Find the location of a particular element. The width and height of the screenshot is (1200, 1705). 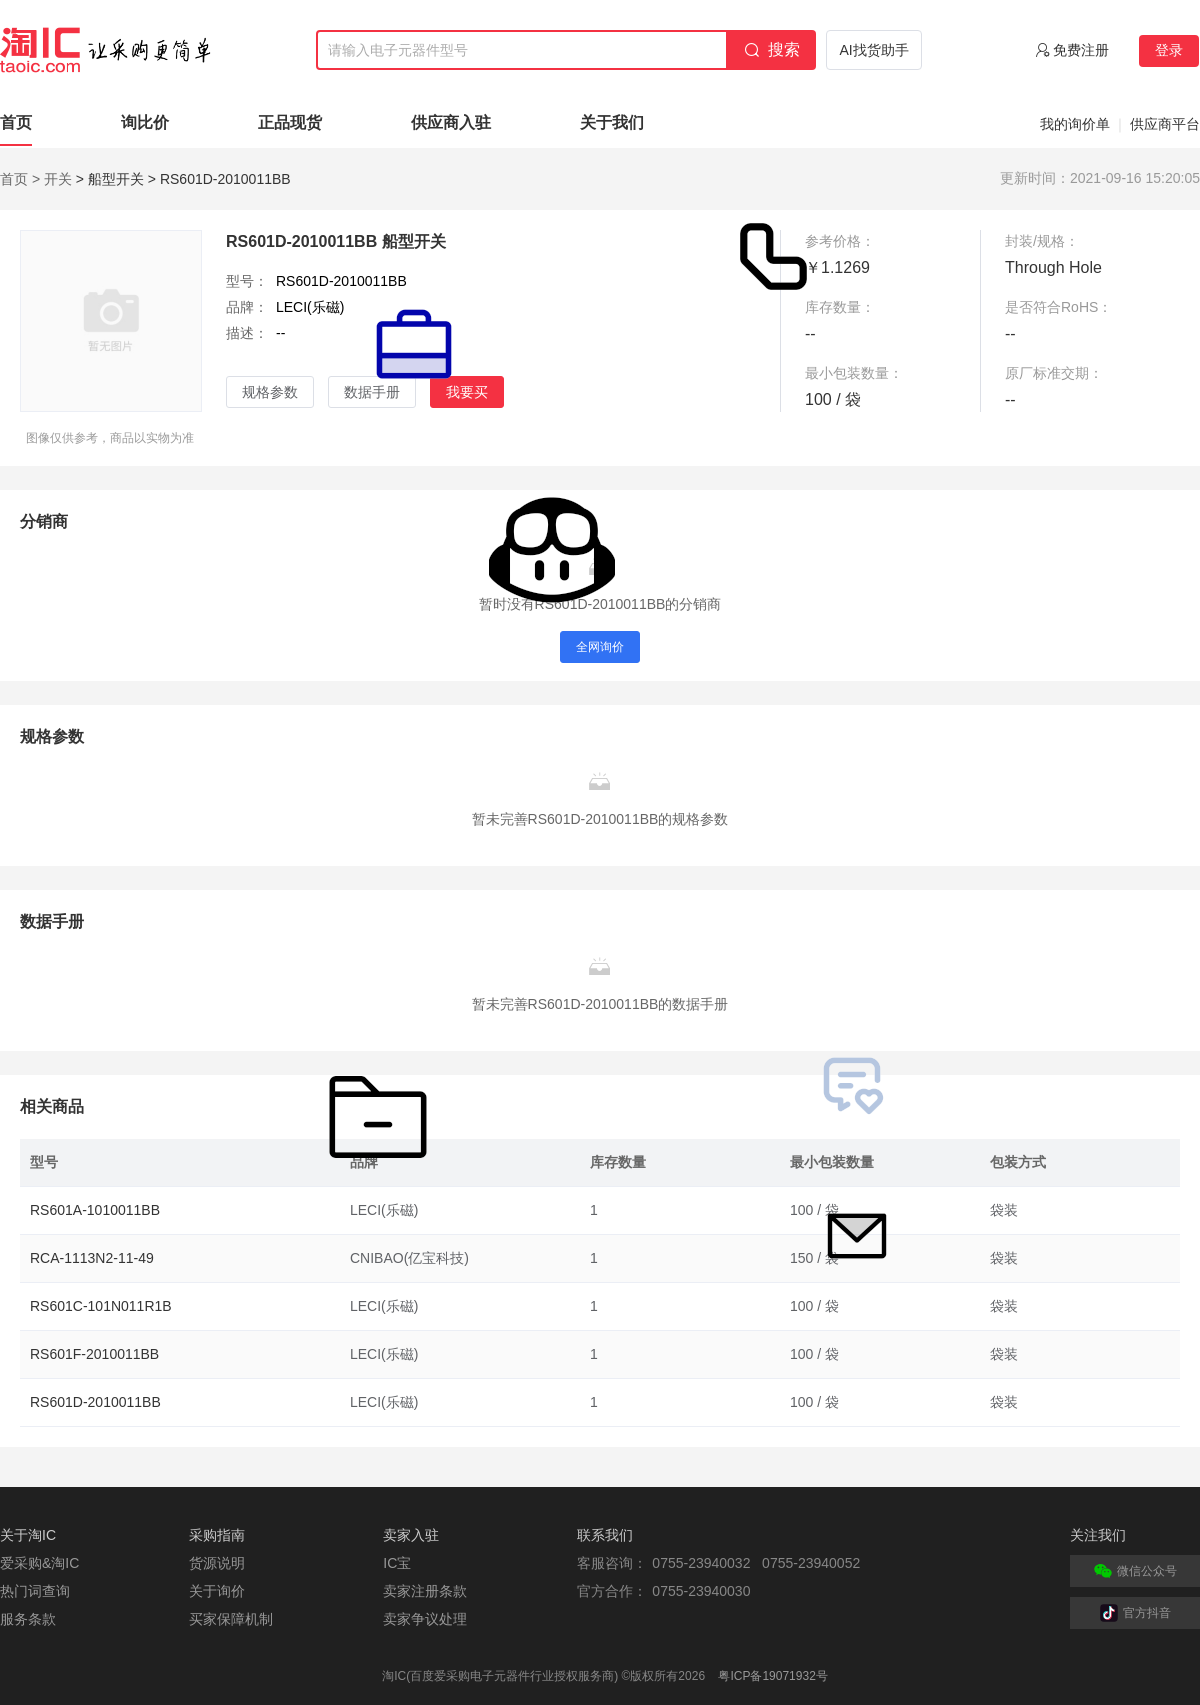

access travel or trip planning features is located at coordinates (414, 347).